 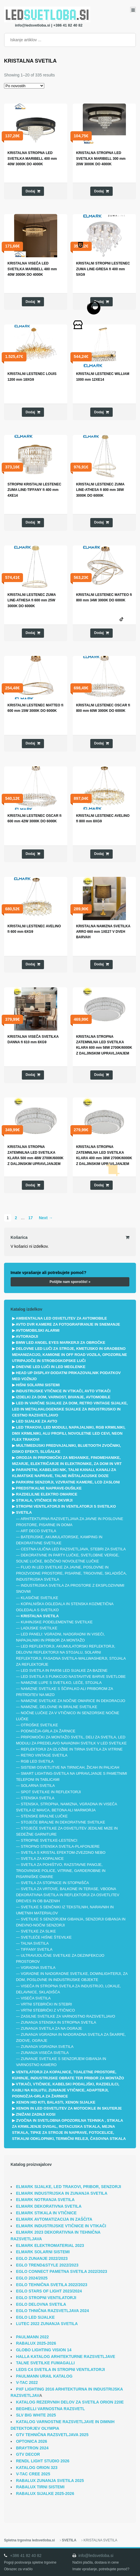 What do you see at coordinates (94, 308) in the screenshot?
I see `open Mozilla Firefox browser` at bounding box center [94, 308].